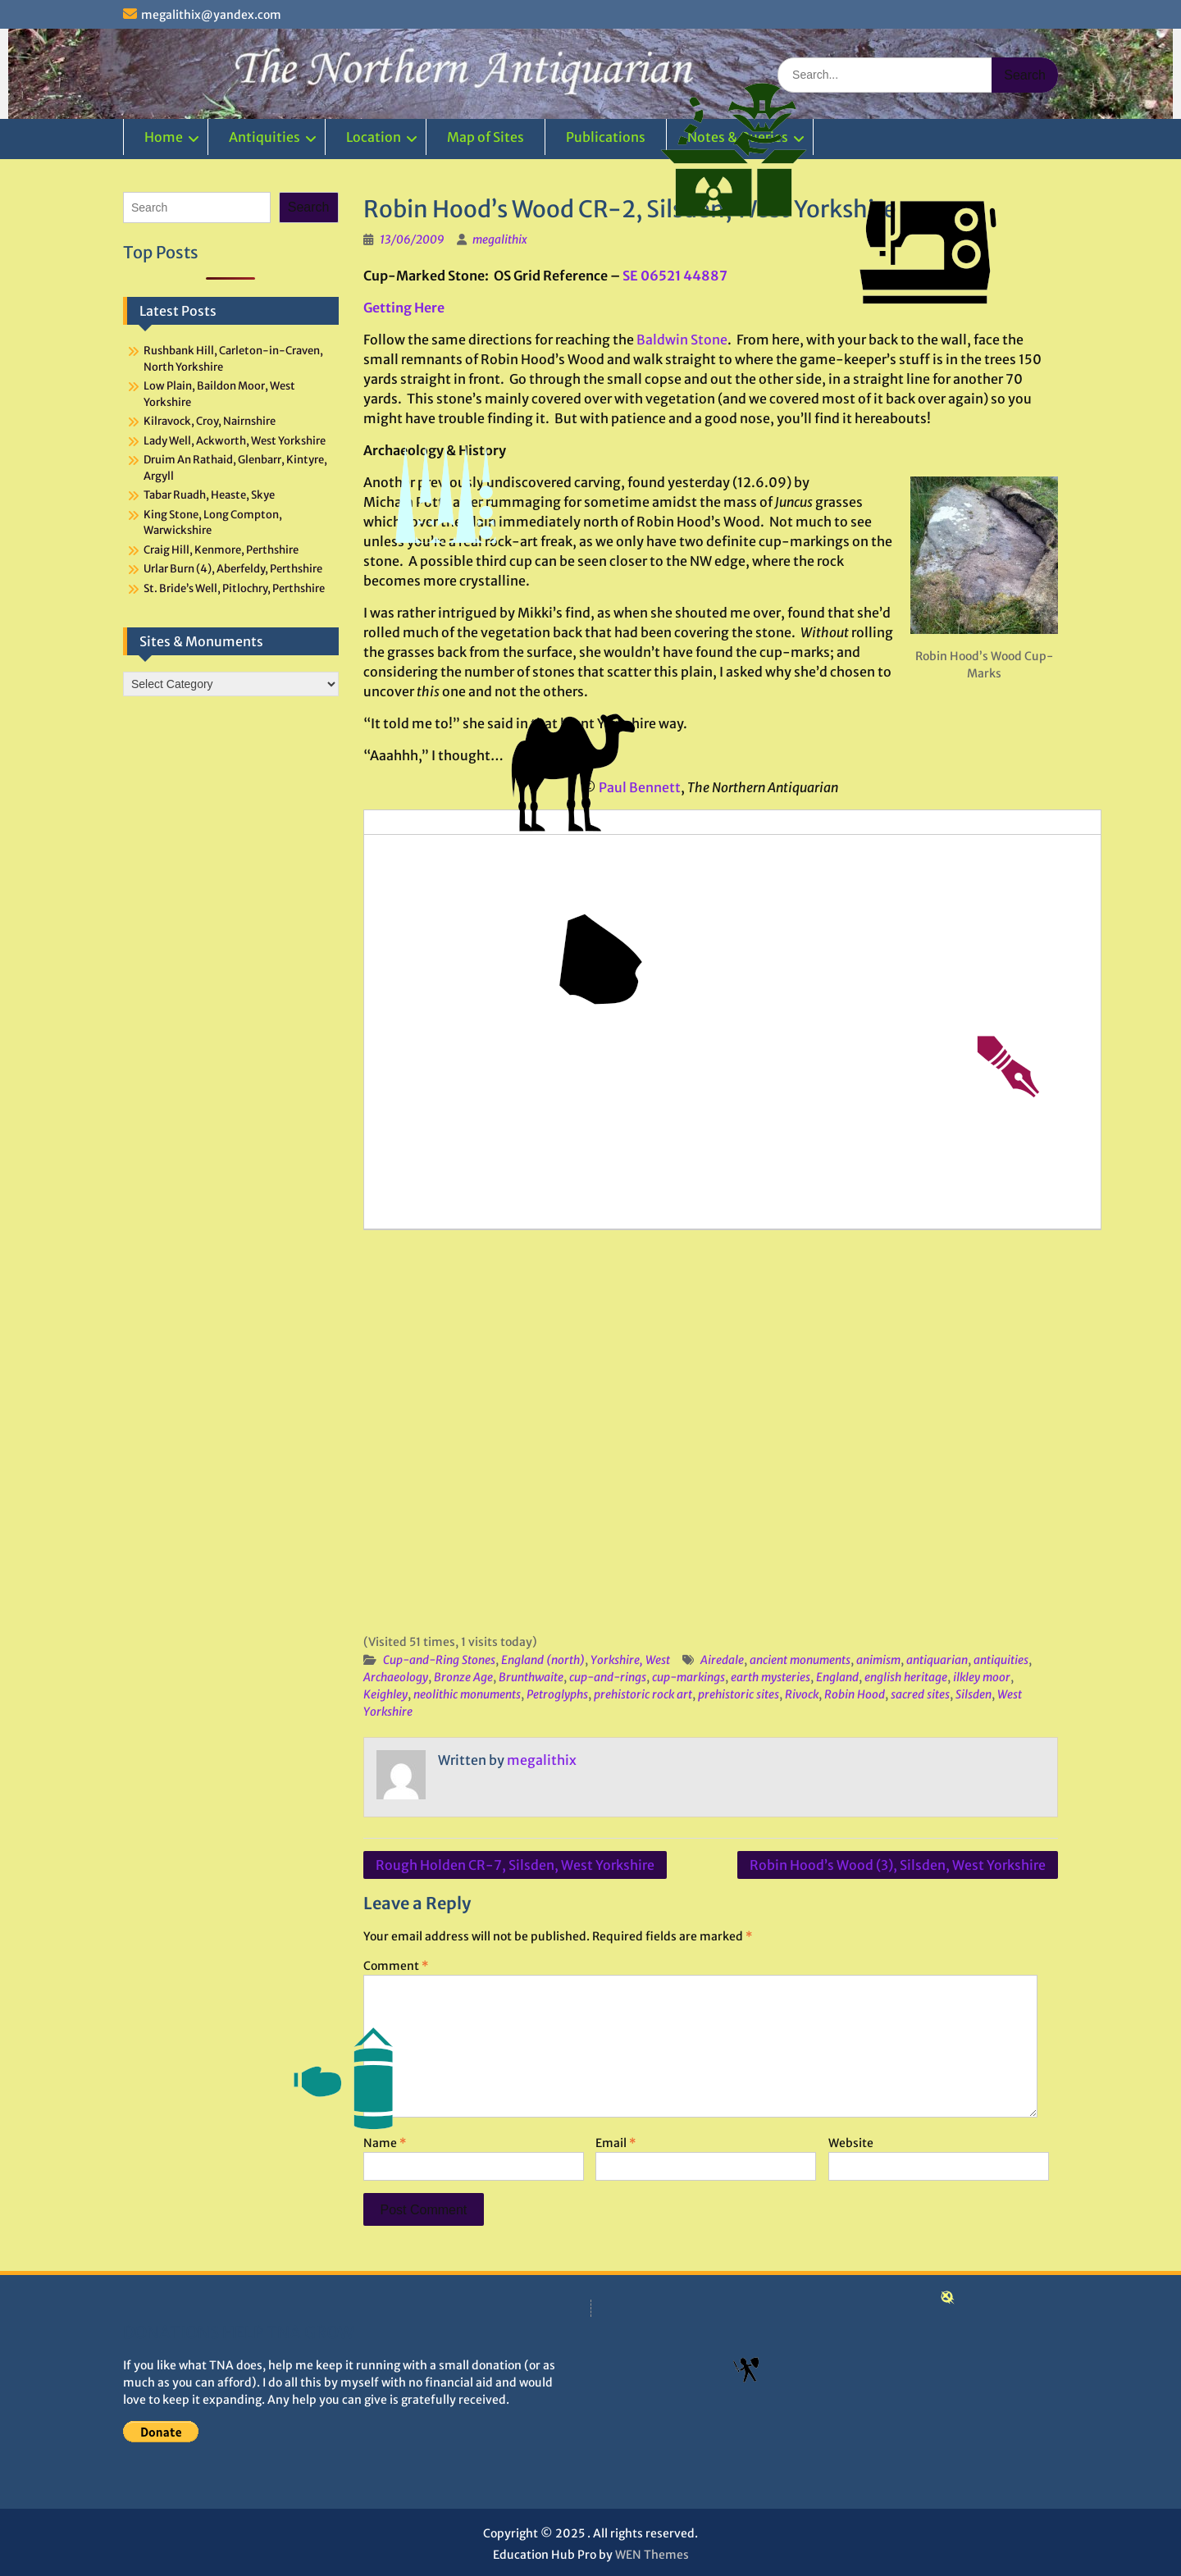  I want to click on compose a new document or note, so click(1008, 1066).